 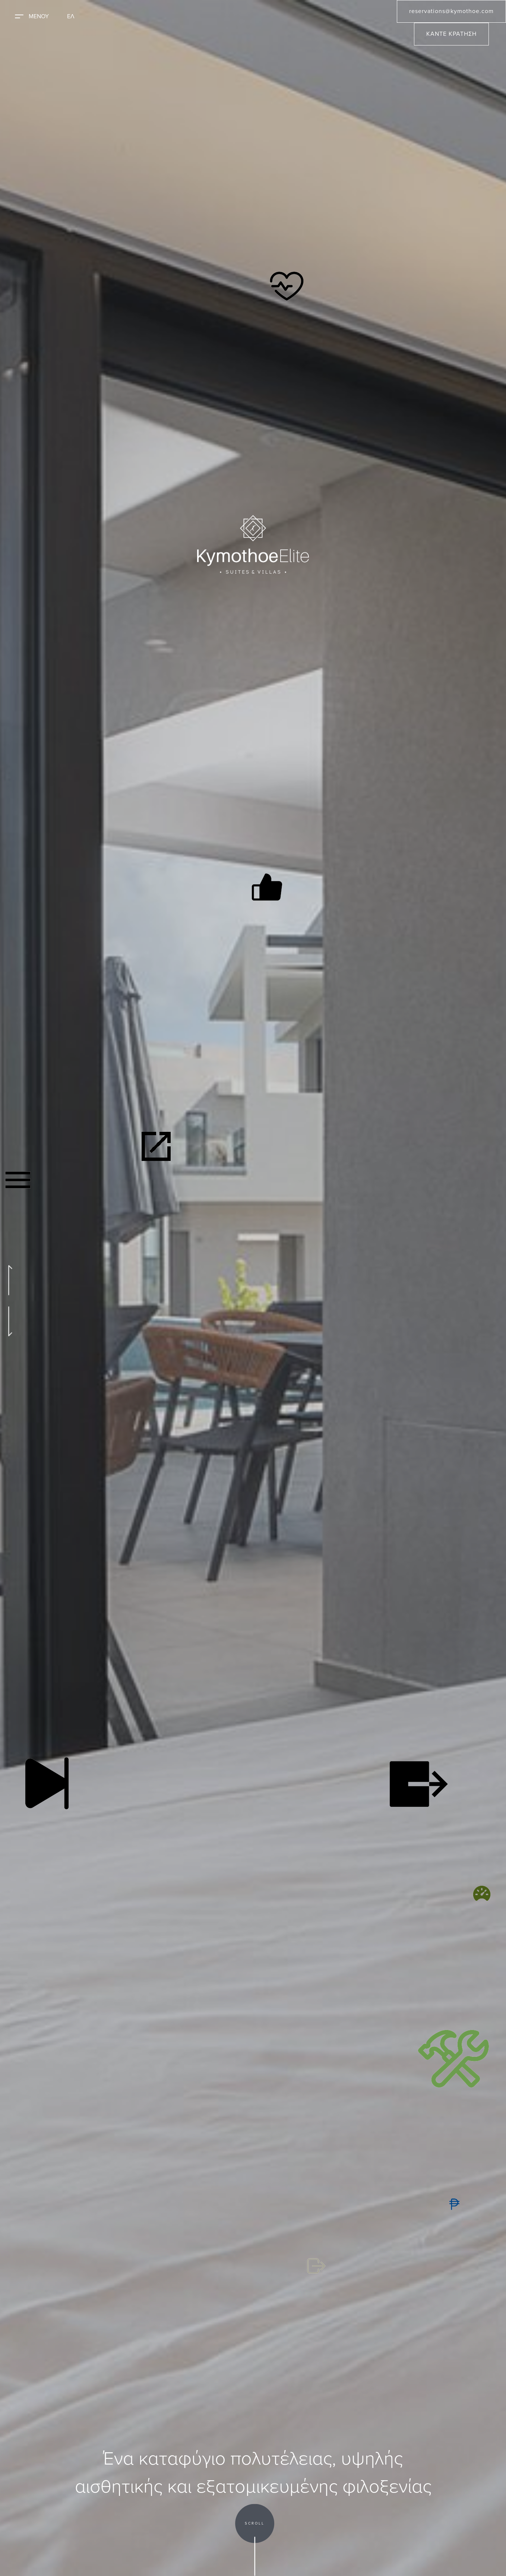 What do you see at coordinates (419, 1784) in the screenshot?
I see `log out of your account` at bounding box center [419, 1784].